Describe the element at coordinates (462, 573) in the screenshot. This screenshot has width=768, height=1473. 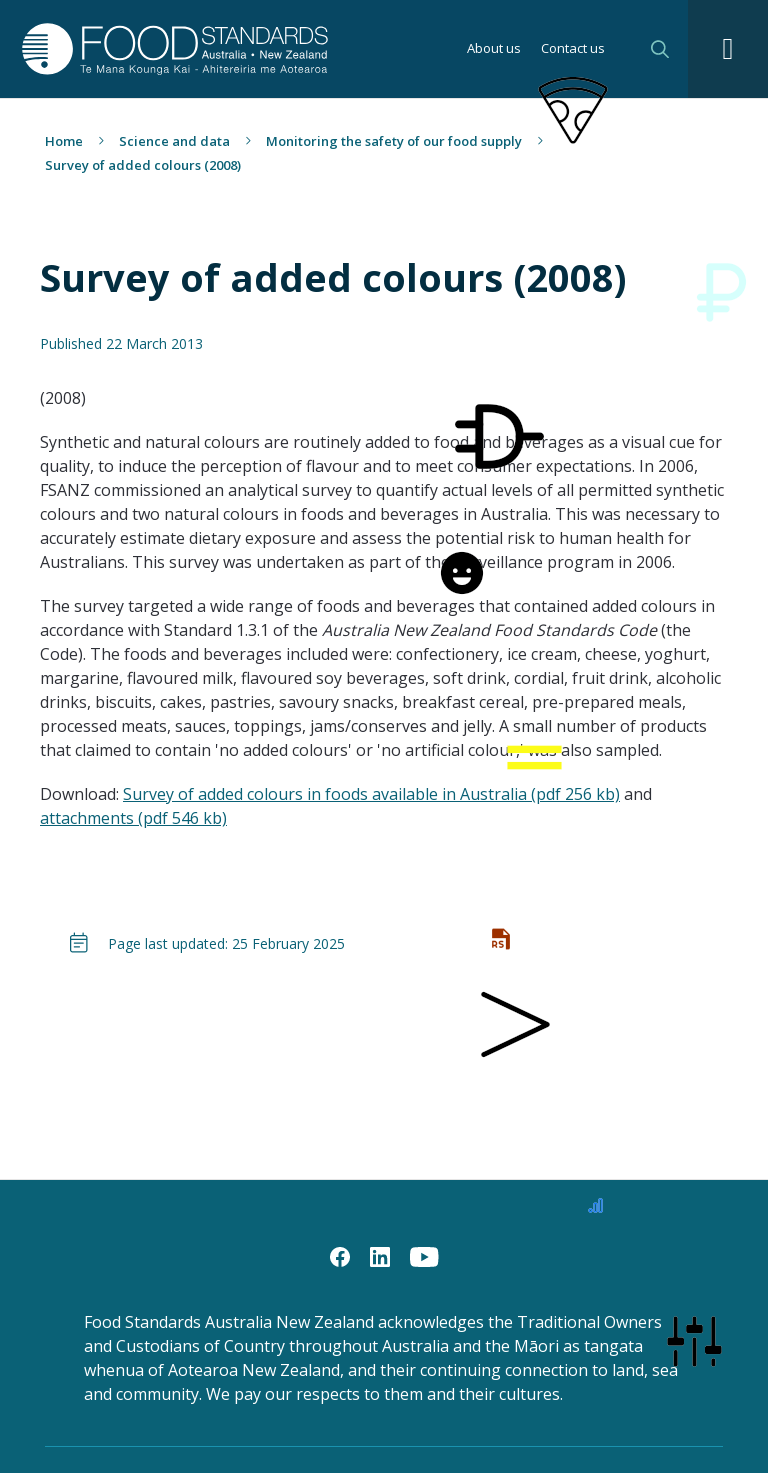
I see `rate your experience positively` at that location.